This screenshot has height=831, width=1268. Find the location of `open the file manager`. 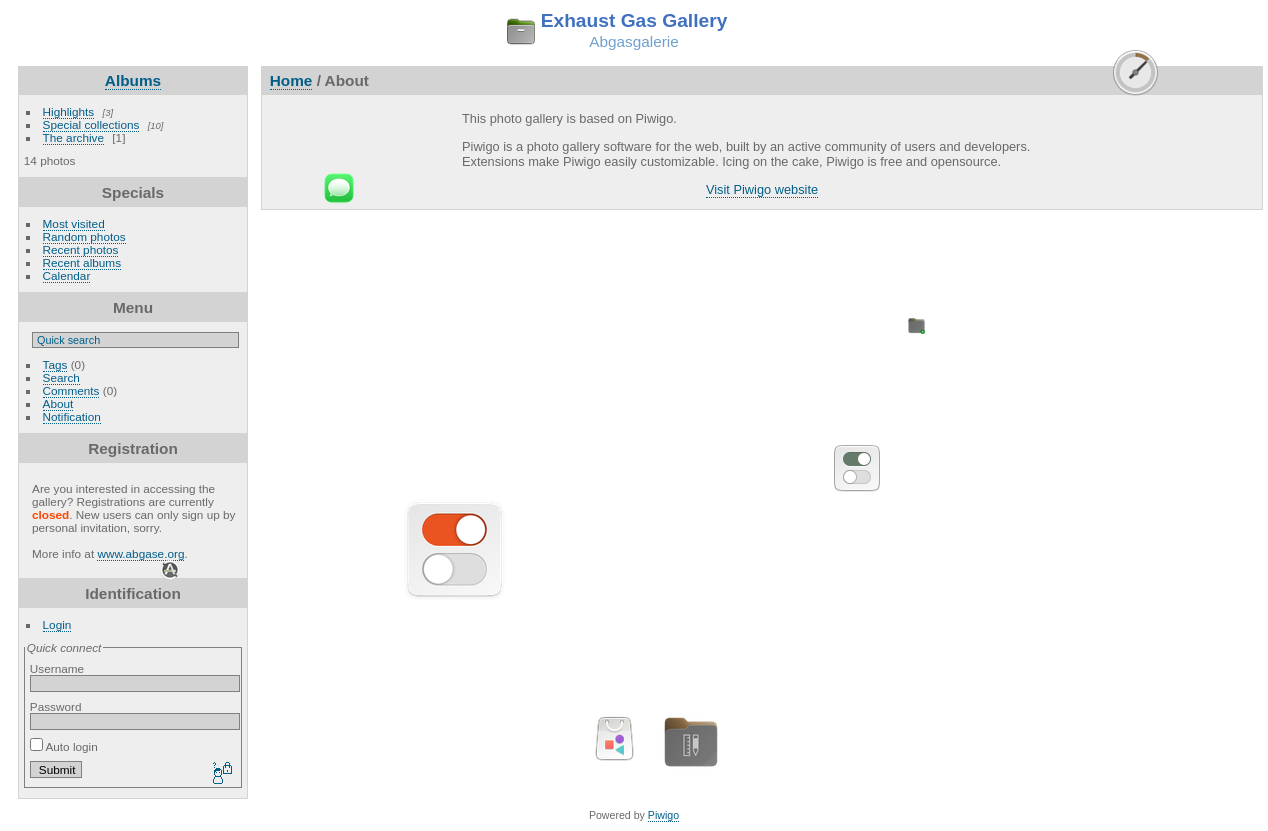

open the file manager is located at coordinates (521, 31).